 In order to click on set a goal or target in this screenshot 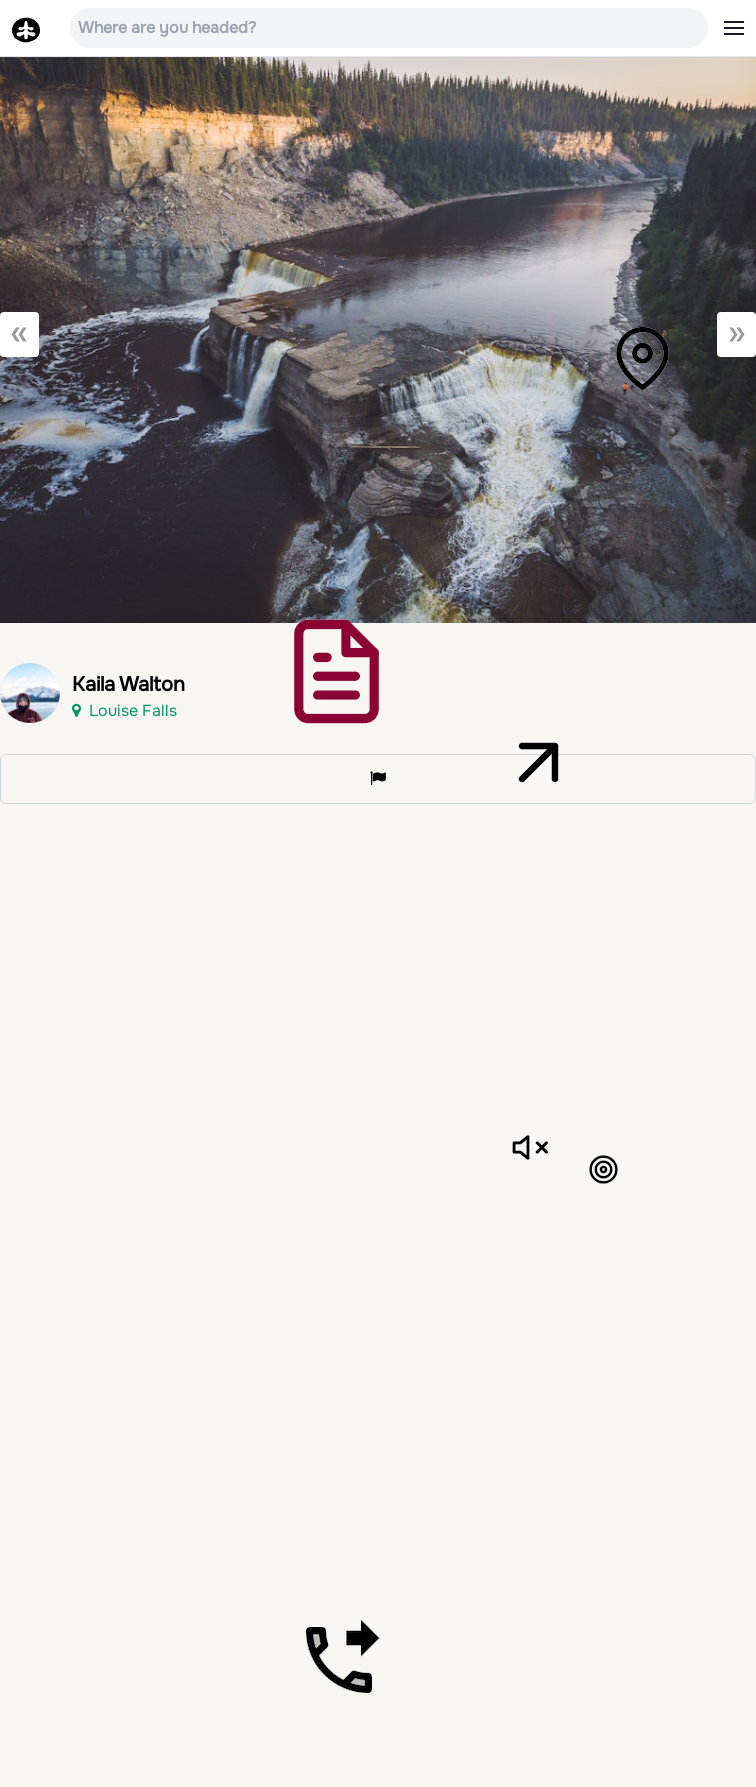, I will do `click(603, 1169)`.